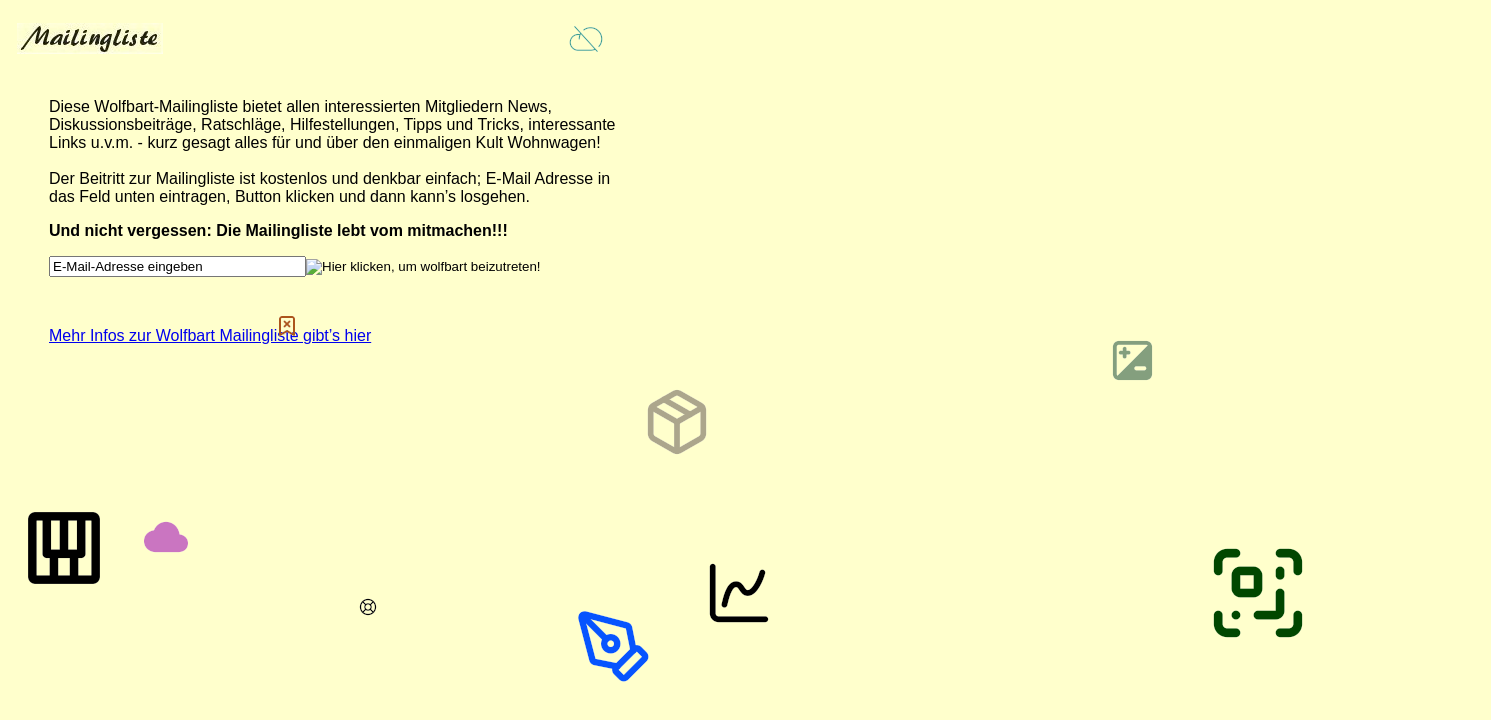 The height and width of the screenshot is (720, 1491). Describe the element at coordinates (614, 647) in the screenshot. I see `access vector drawing tools` at that location.